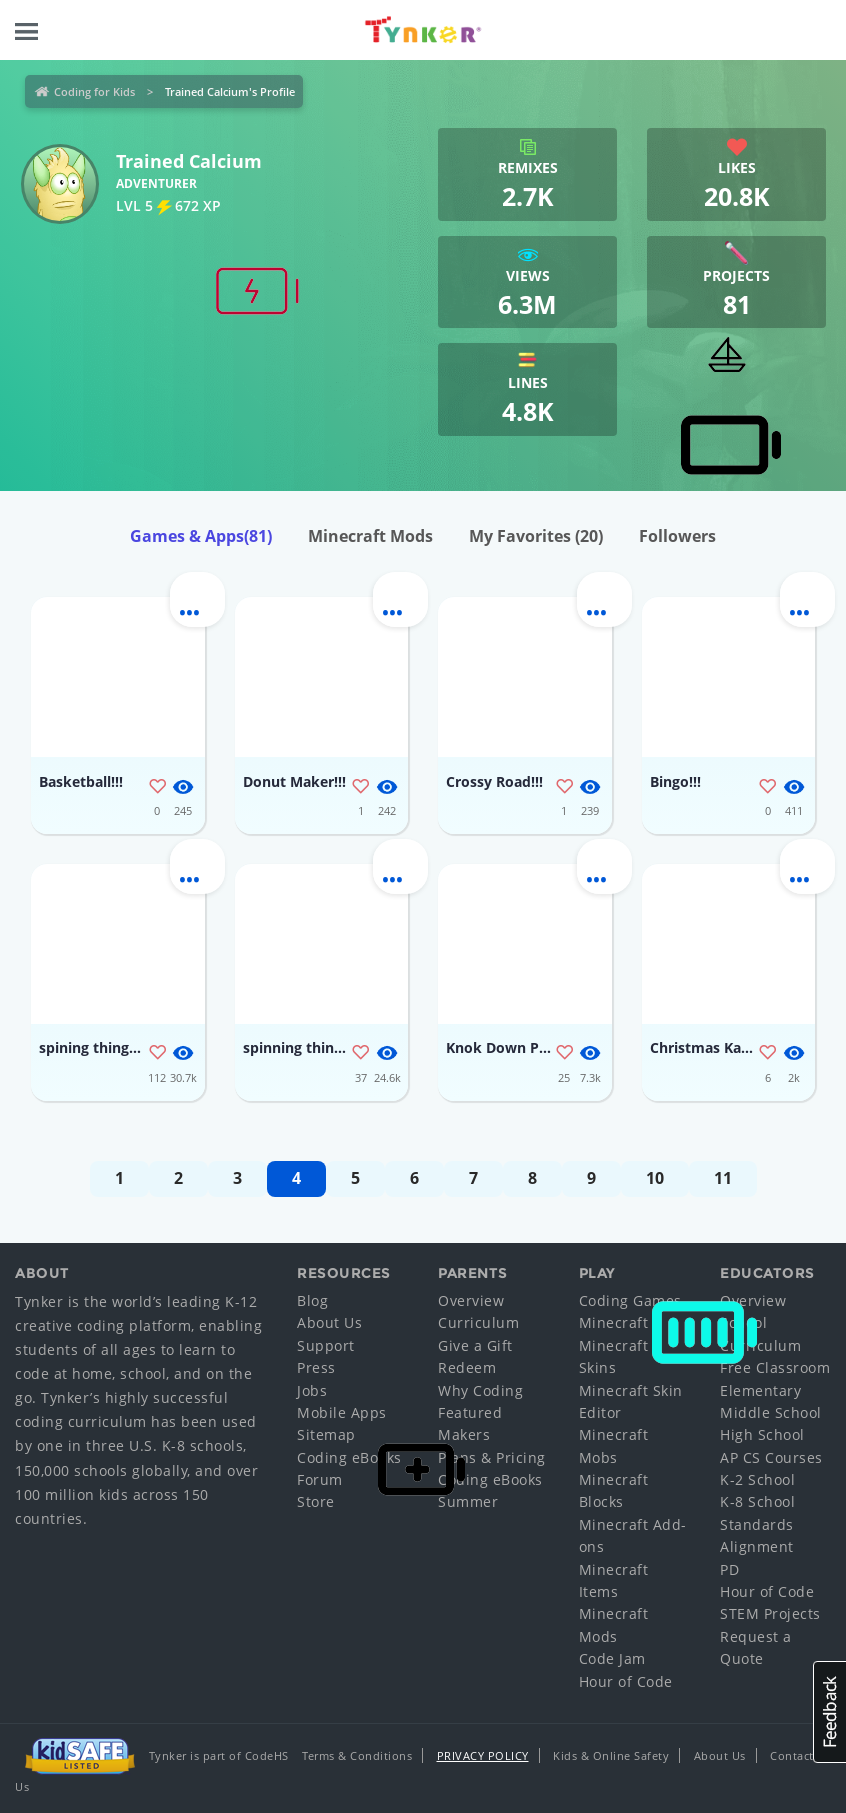 Image resolution: width=846 pixels, height=1813 pixels. Describe the element at coordinates (731, 445) in the screenshot. I see `indicates battery is completely drained` at that location.